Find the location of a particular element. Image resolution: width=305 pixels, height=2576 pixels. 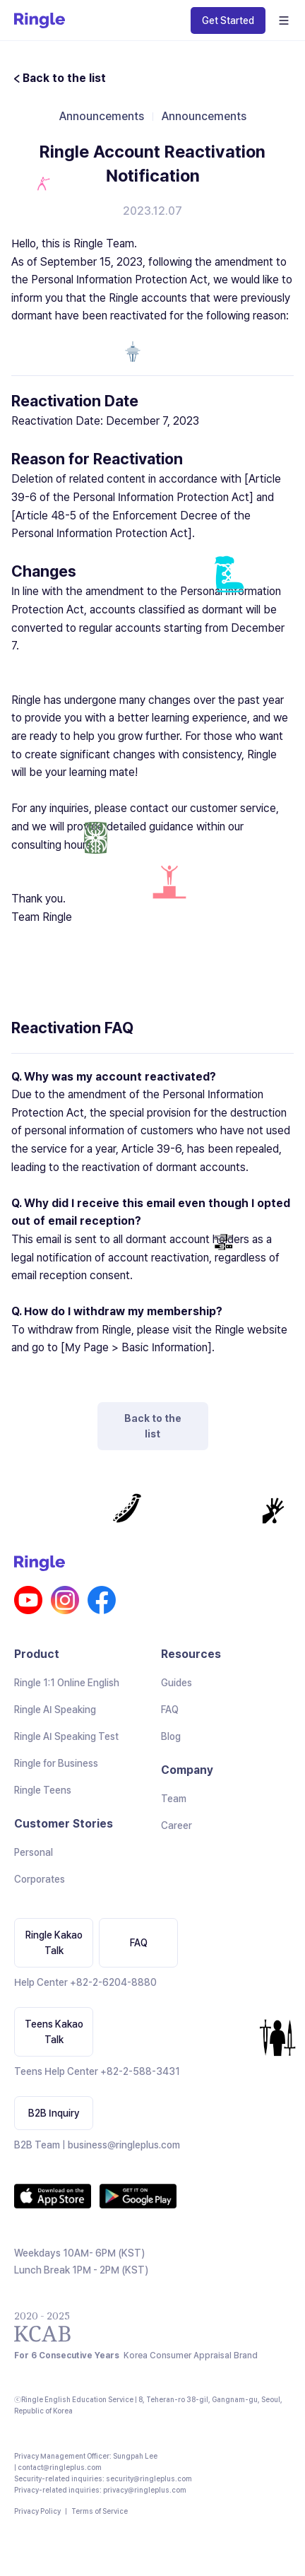

select the master-of-arms character class is located at coordinates (277, 2037).